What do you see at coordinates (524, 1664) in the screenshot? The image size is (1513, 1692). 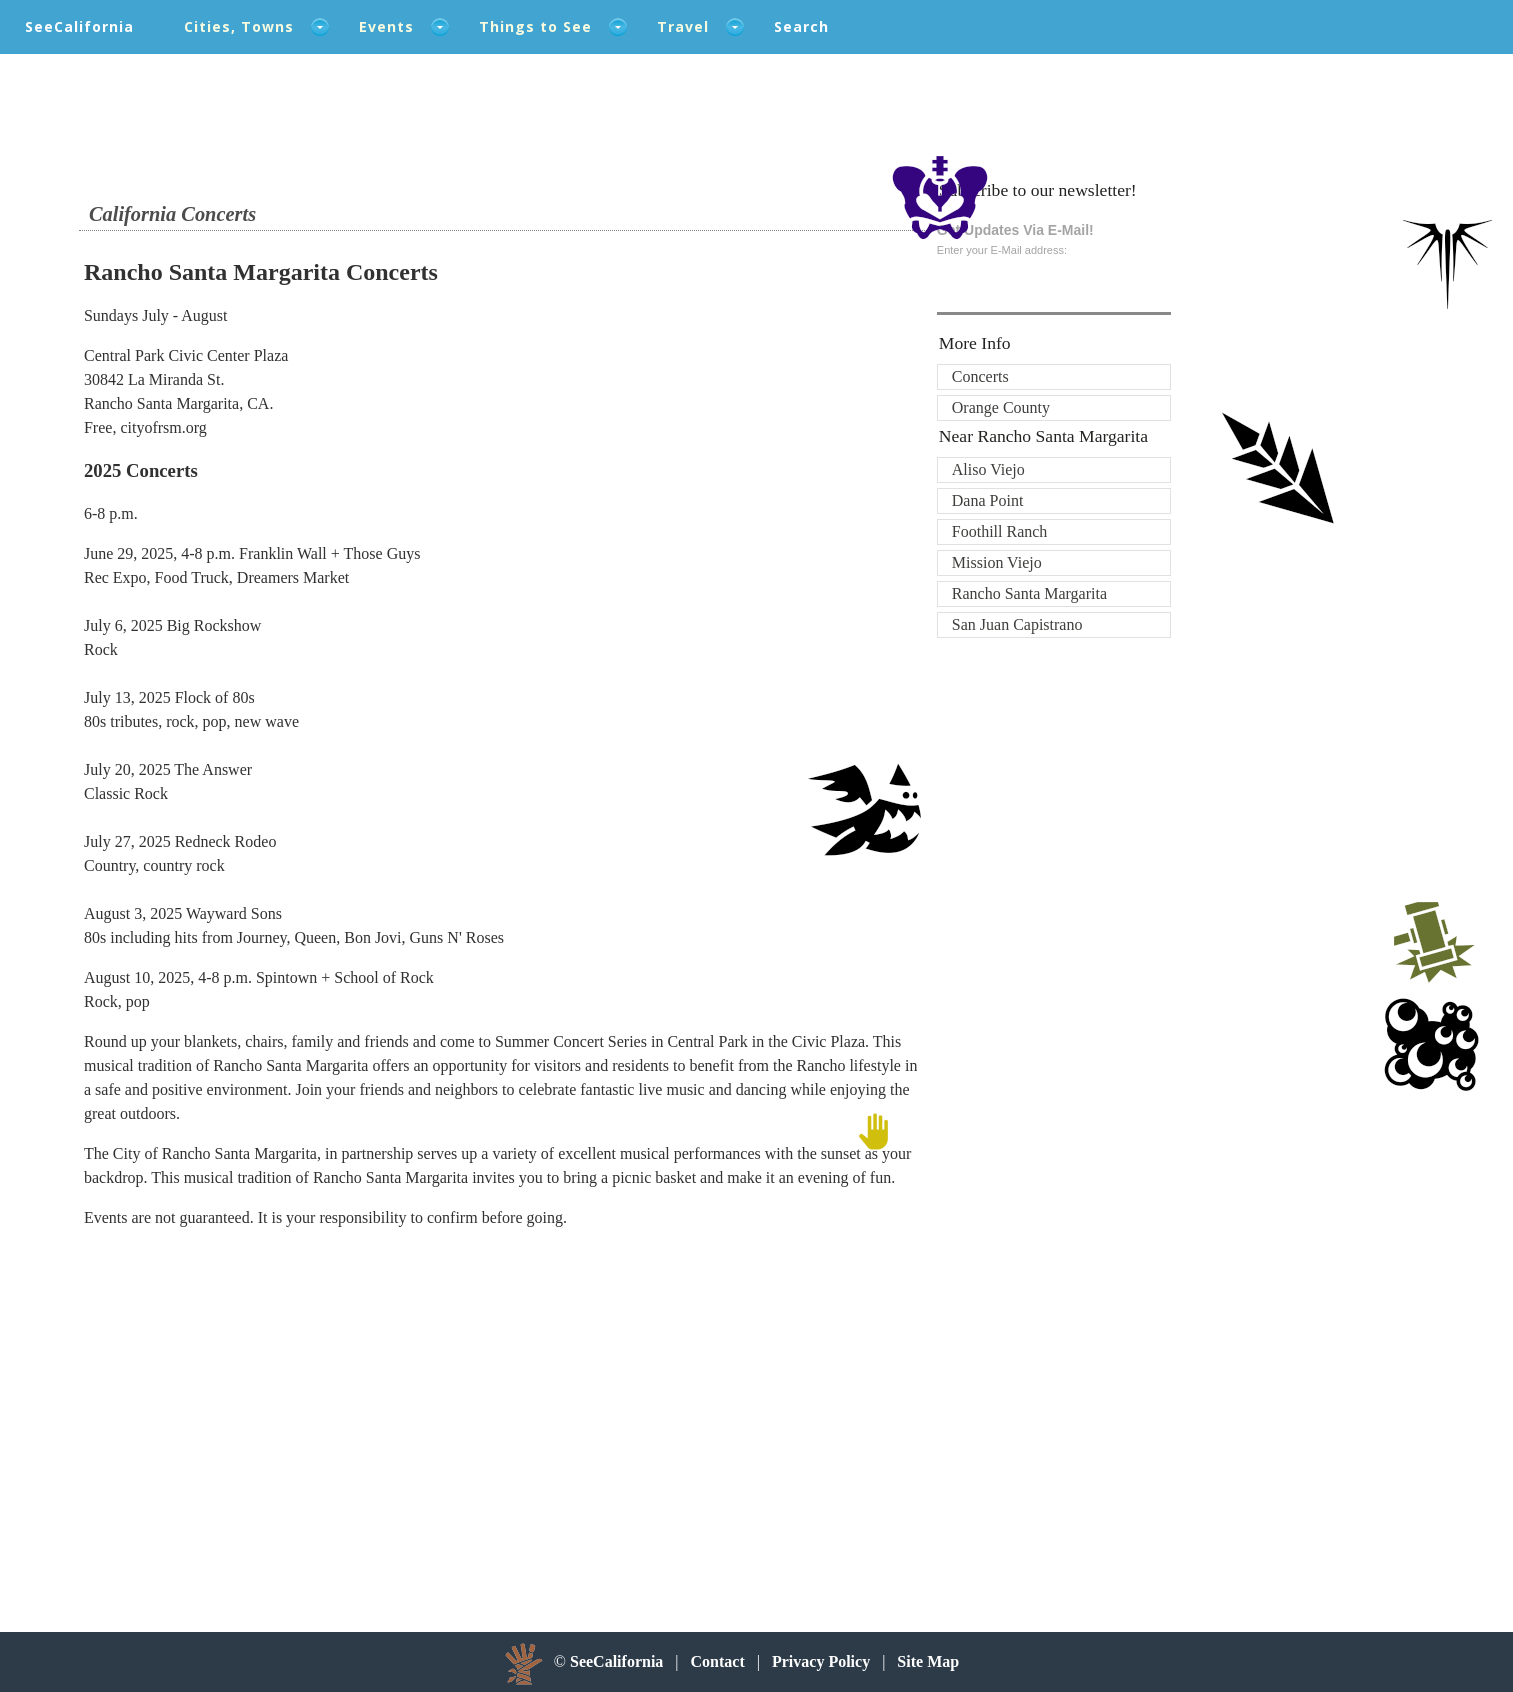 I see `access first aid or injury reporting` at bounding box center [524, 1664].